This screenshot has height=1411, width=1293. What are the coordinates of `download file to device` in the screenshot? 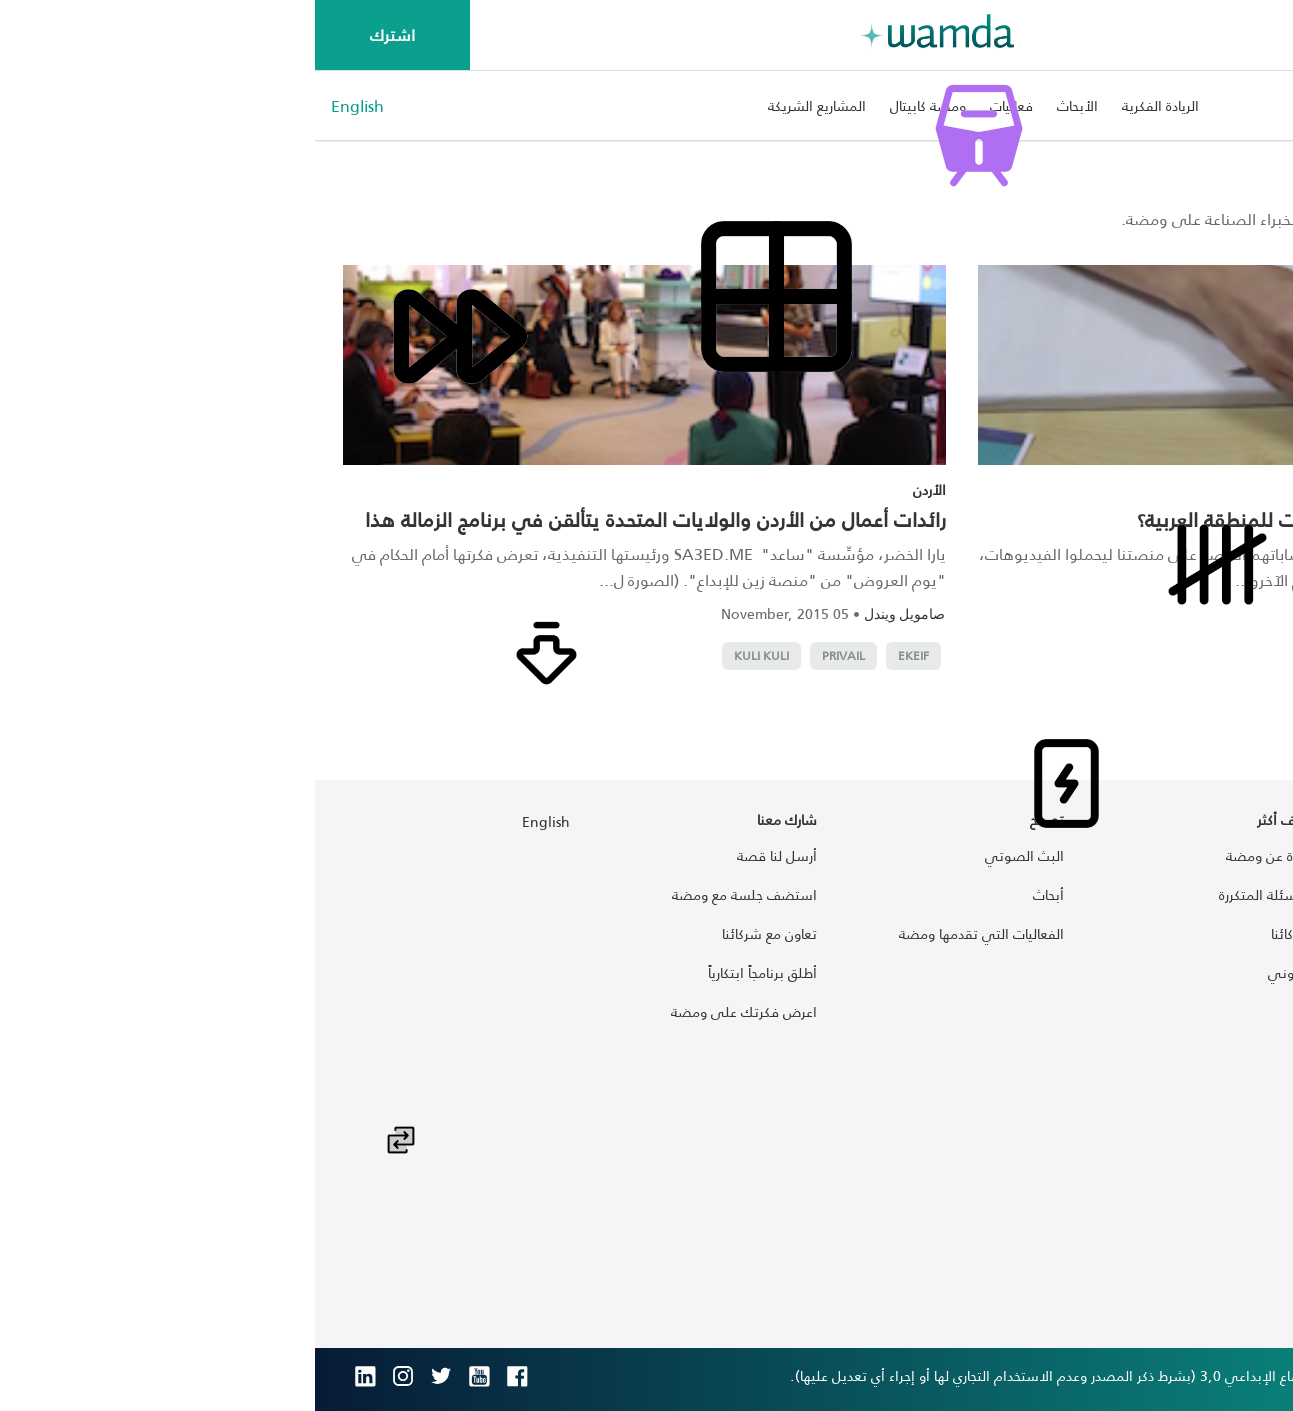 It's located at (546, 651).